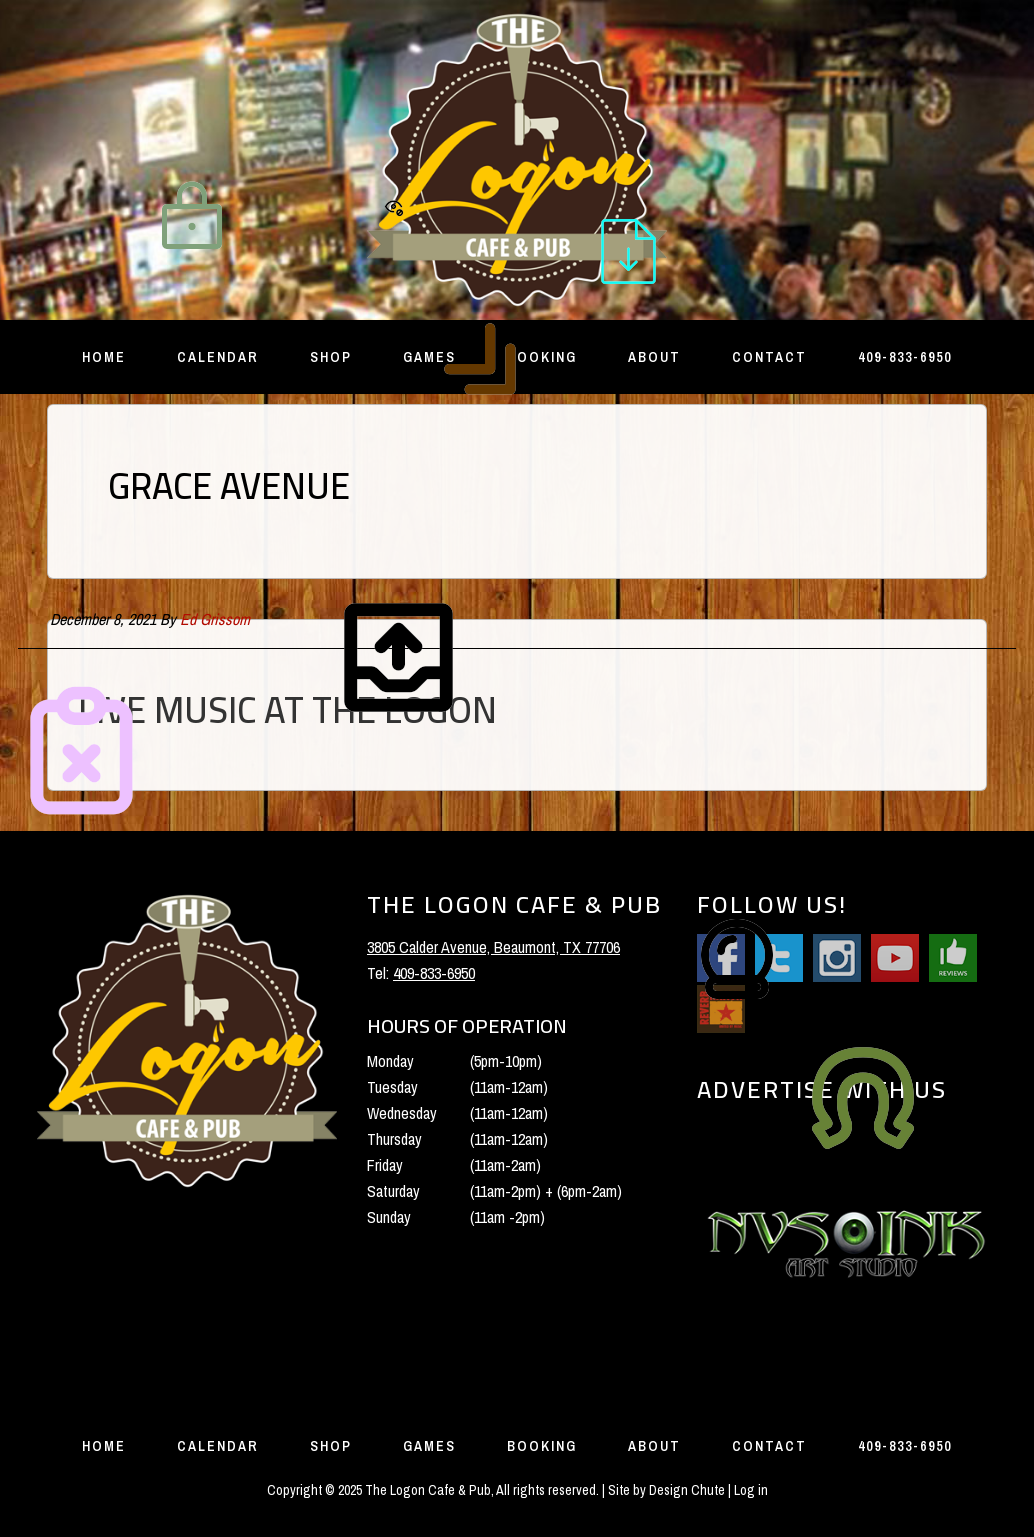  I want to click on lock or secure this item, so click(192, 219).